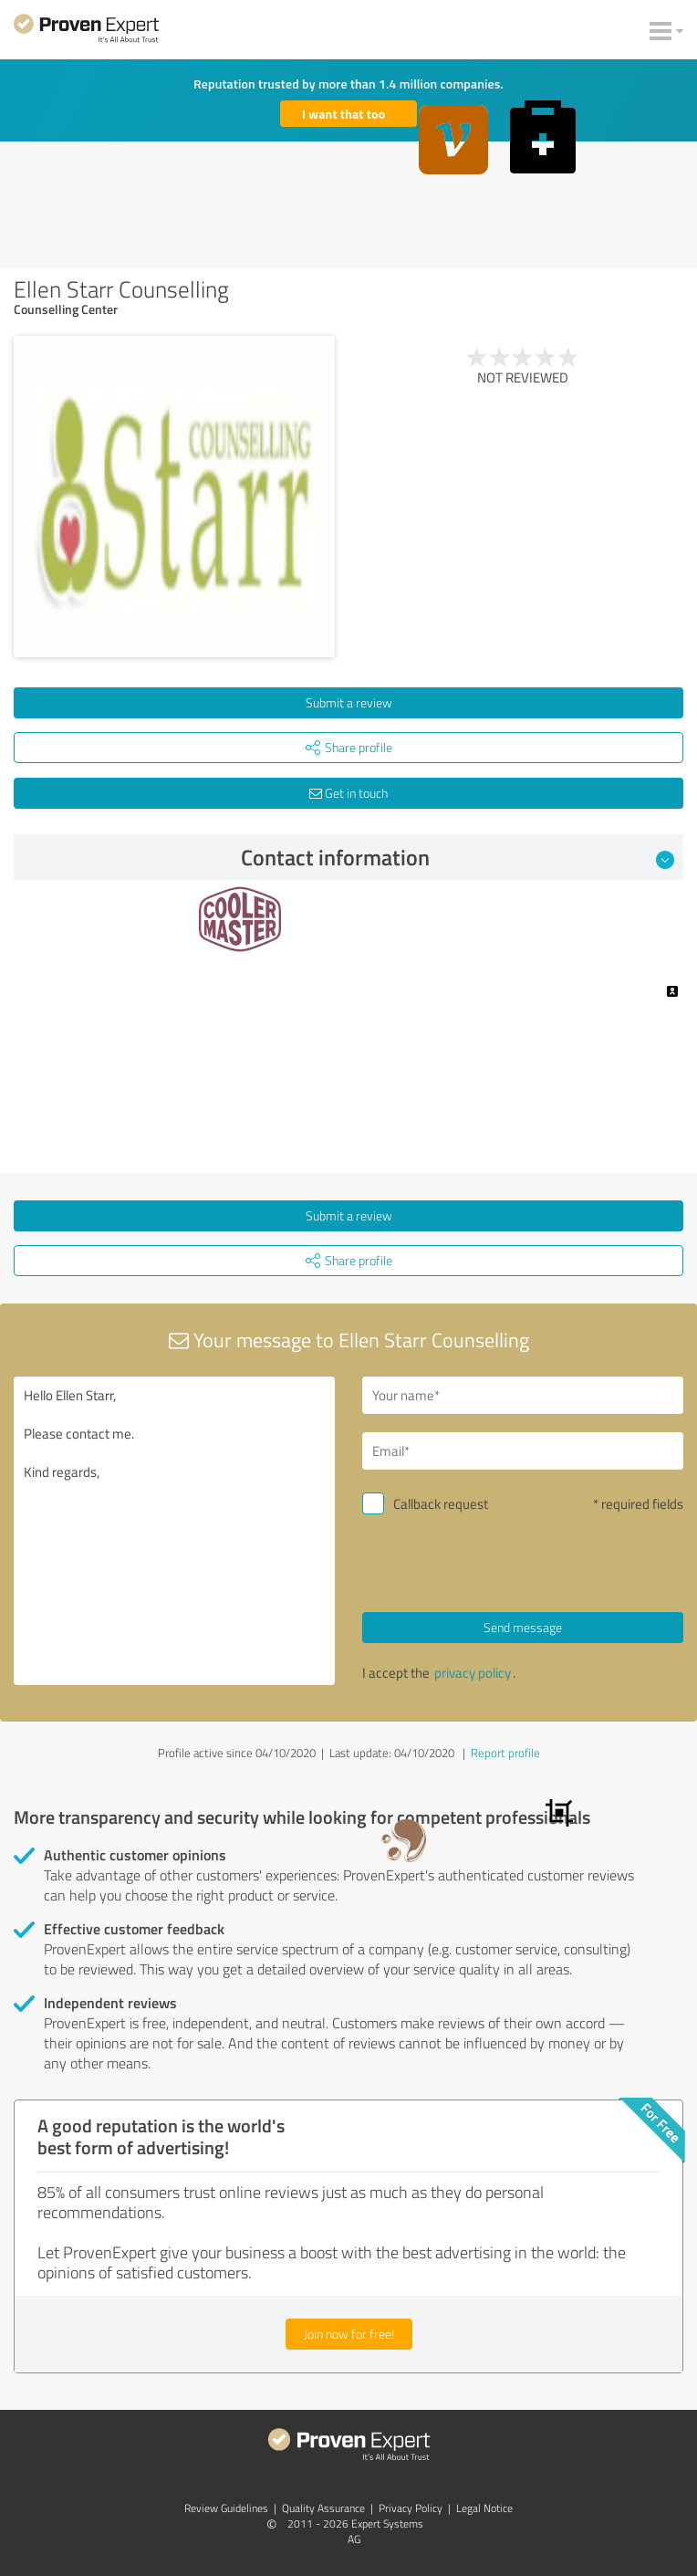  Describe the element at coordinates (240, 919) in the screenshot. I see `Cooler Master brand logo` at that location.